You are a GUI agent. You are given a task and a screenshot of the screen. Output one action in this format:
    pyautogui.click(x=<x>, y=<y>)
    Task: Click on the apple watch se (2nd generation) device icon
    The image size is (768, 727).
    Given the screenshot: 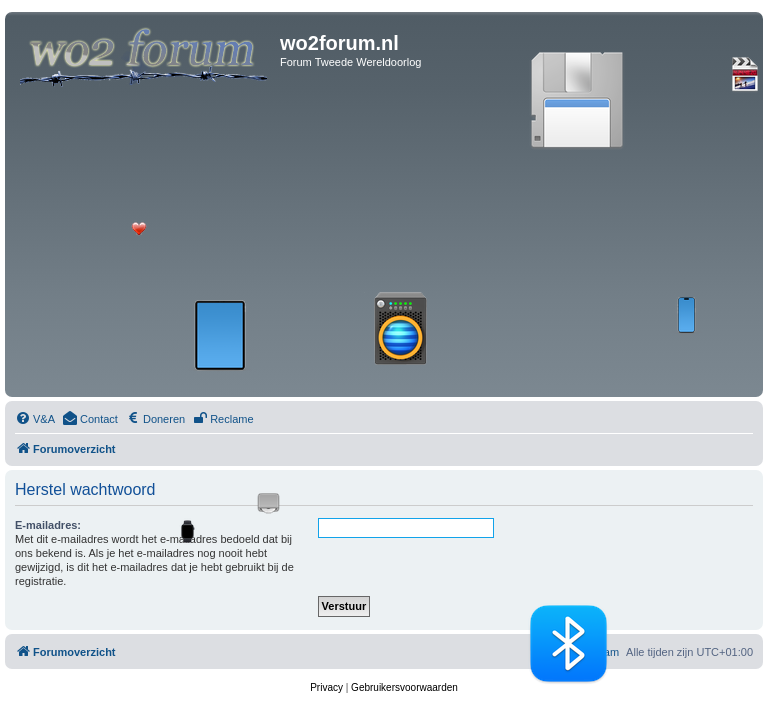 What is the action you would take?
    pyautogui.click(x=187, y=531)
    